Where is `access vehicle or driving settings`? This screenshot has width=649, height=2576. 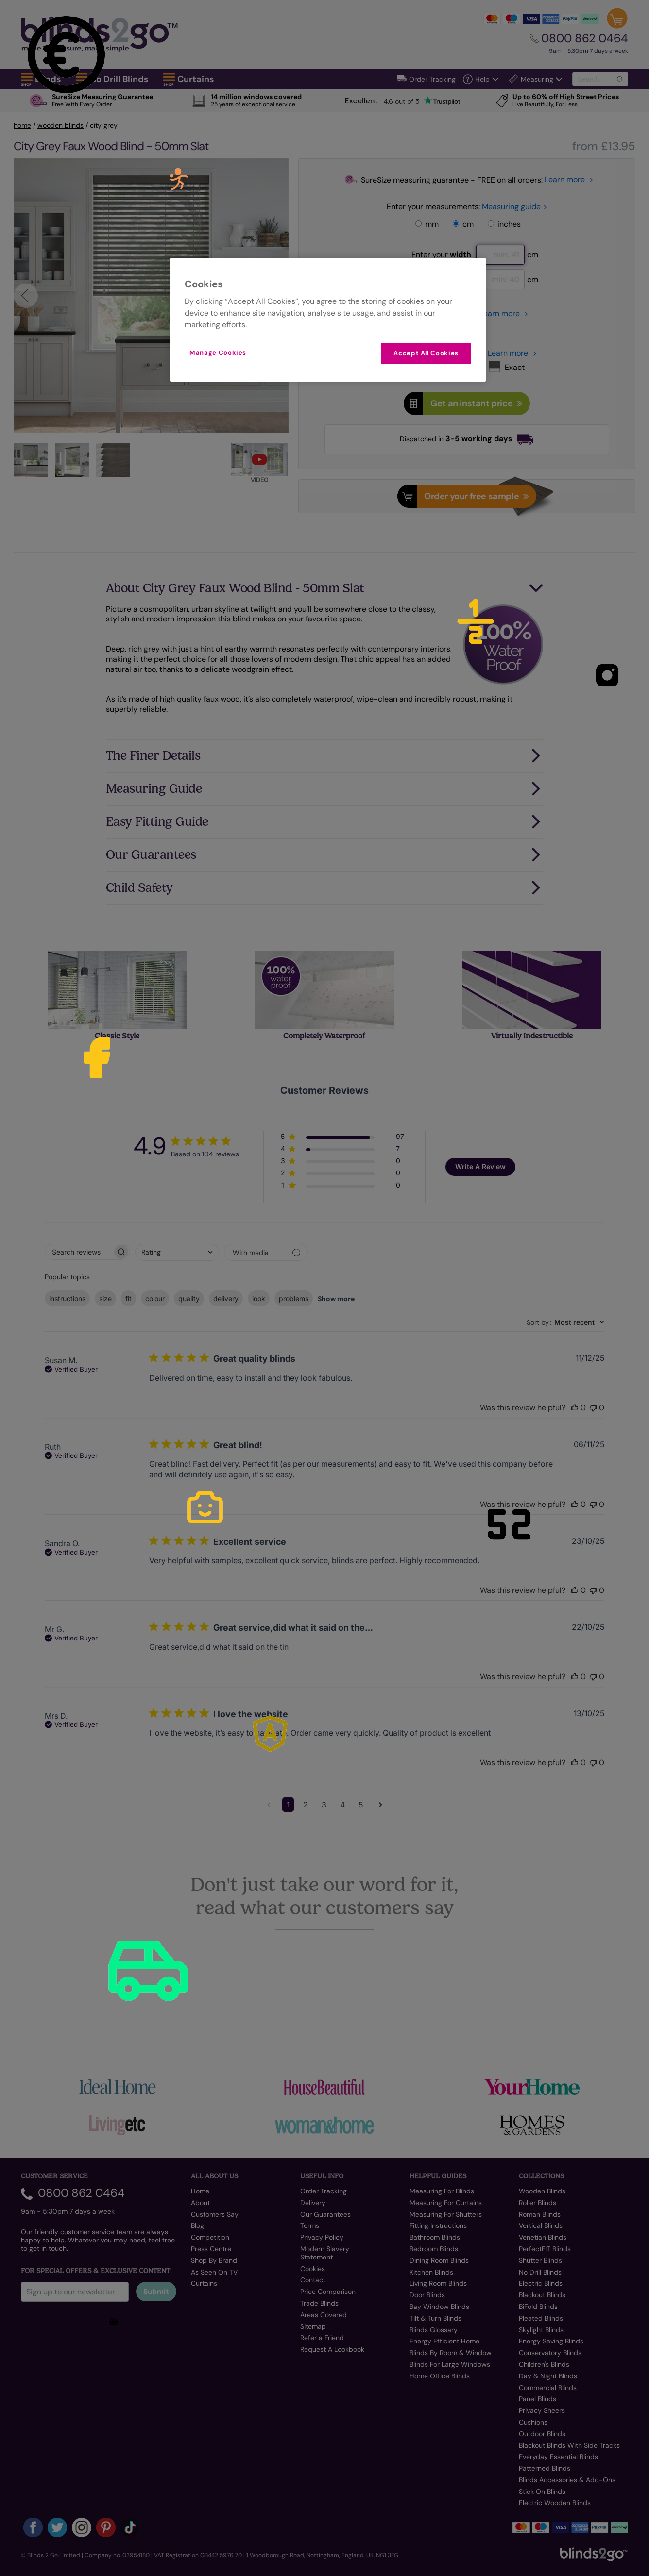 access vehicle or driving settings is located at coordinates (148, 1969).